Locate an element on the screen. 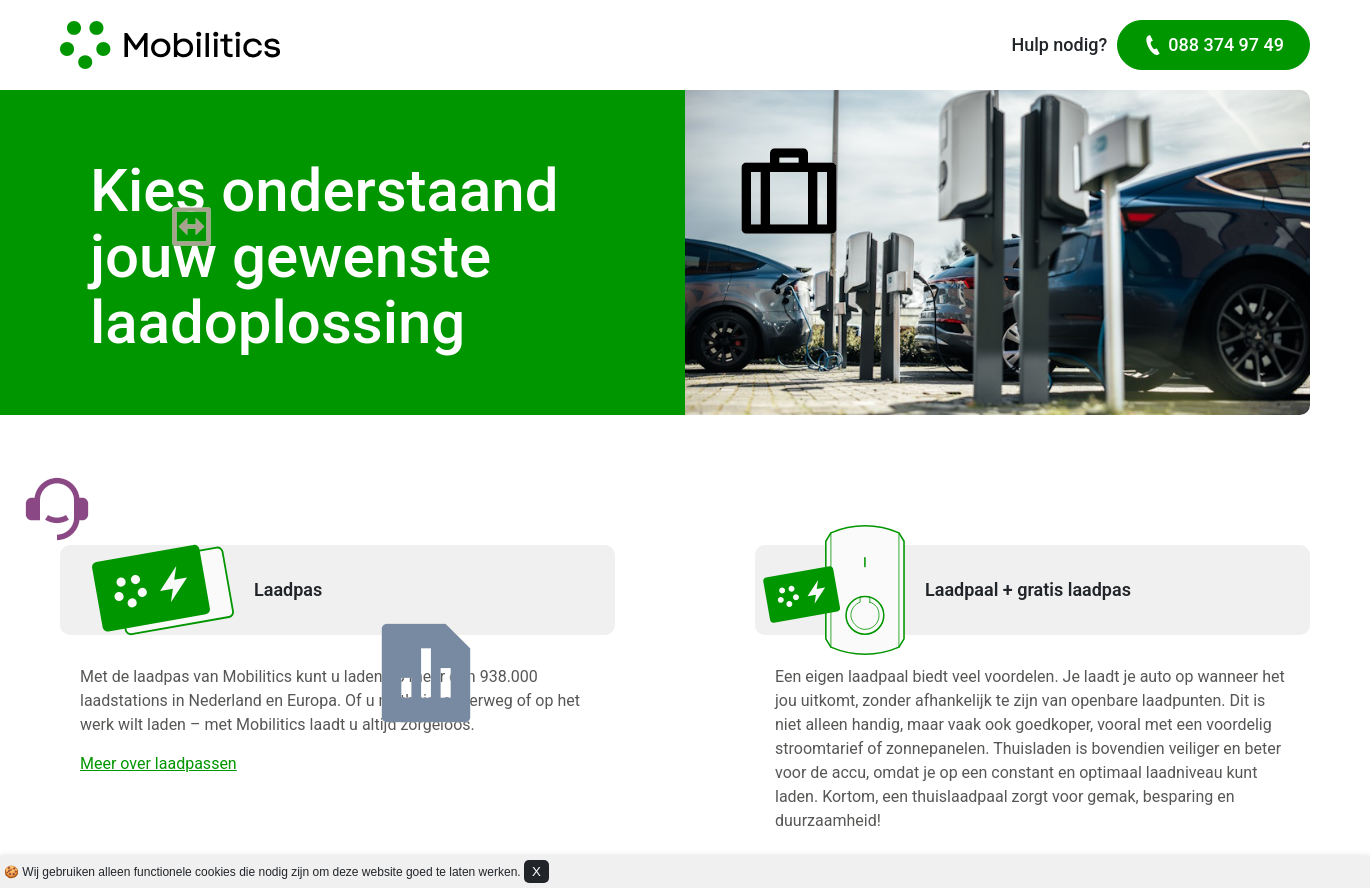  access travel or trip planning features is located at coordinates (789, 191).